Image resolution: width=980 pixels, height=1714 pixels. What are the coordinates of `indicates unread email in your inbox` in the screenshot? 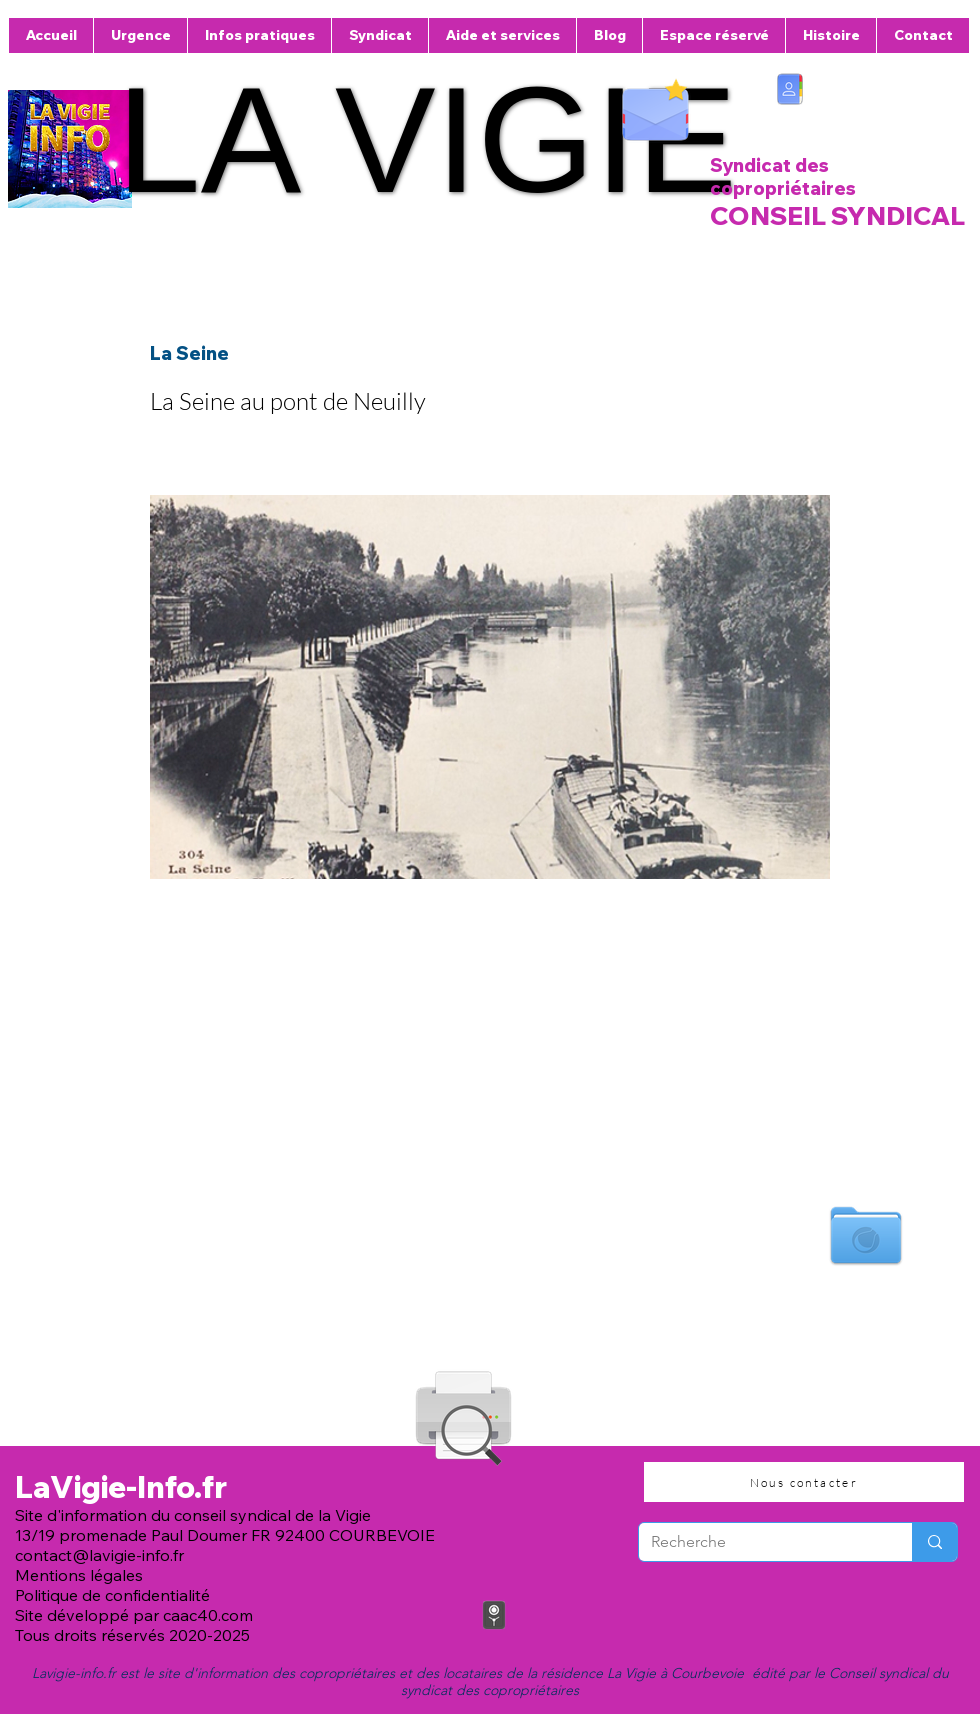 It's located at (655, 114).